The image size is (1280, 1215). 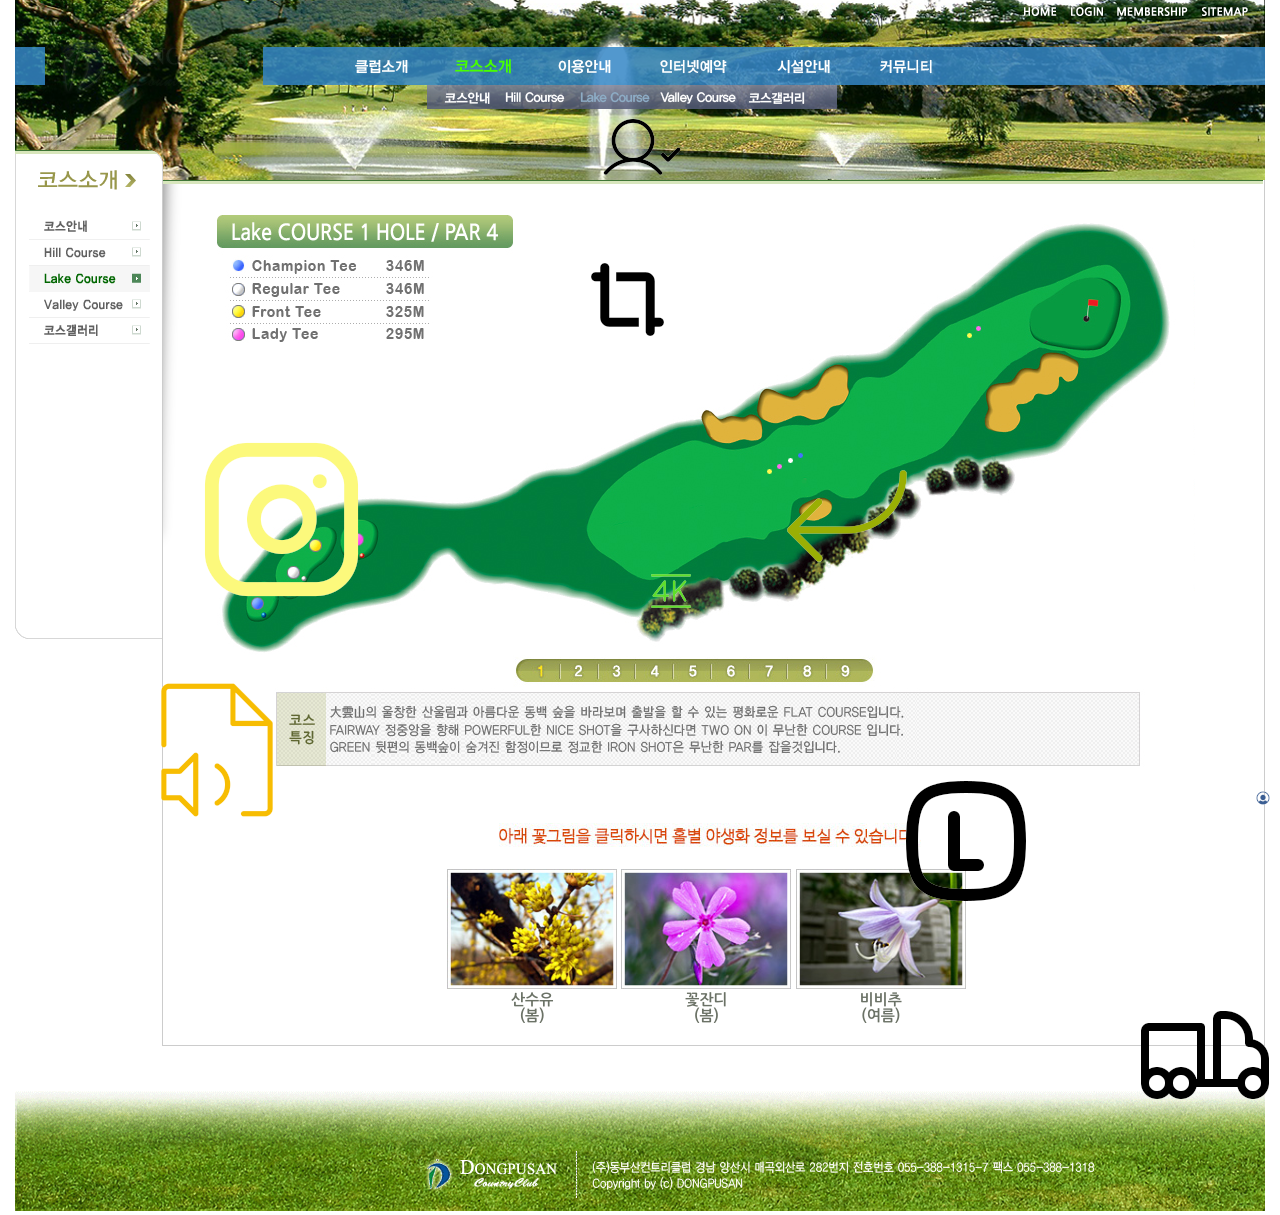 What do you see at coordinates (671, 591) in the screenshot?
I see `indicates 4K video resolution quality` at bounding box center [671, 591].